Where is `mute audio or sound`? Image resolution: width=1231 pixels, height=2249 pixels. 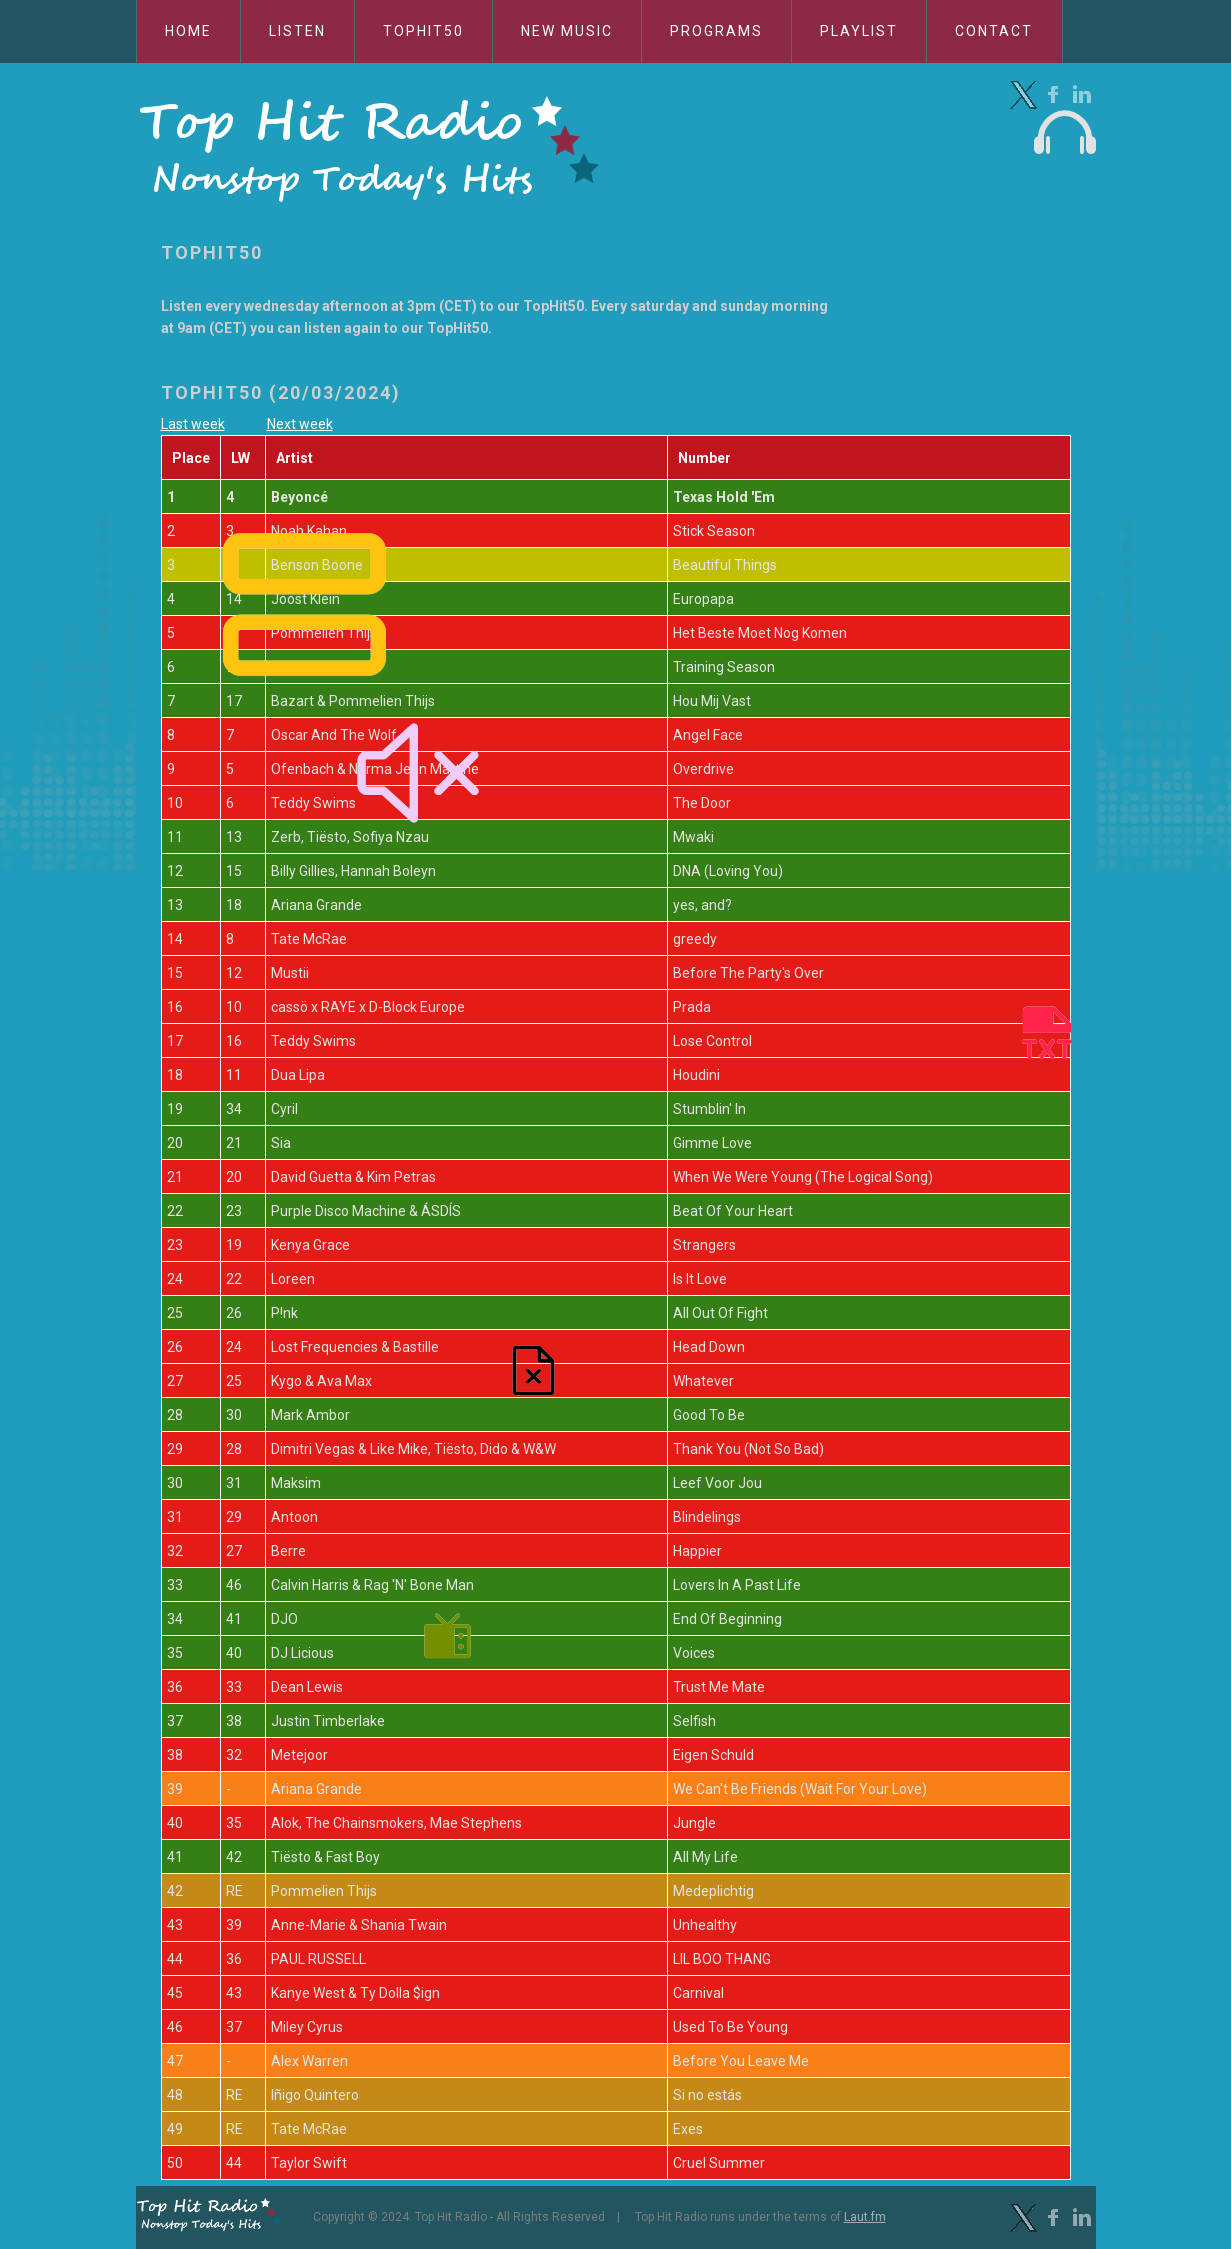 mute audio or sound is located at coordinates (418, 773).